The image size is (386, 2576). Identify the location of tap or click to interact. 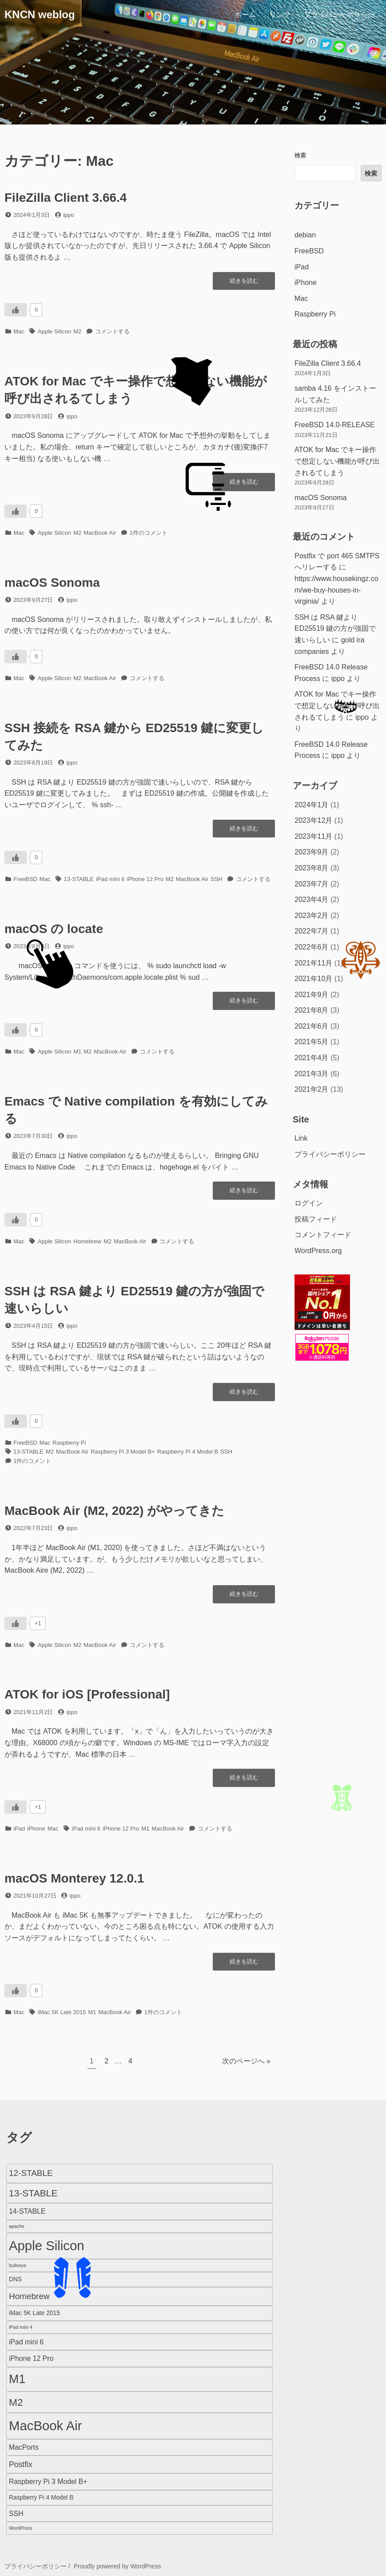
(50, 964).